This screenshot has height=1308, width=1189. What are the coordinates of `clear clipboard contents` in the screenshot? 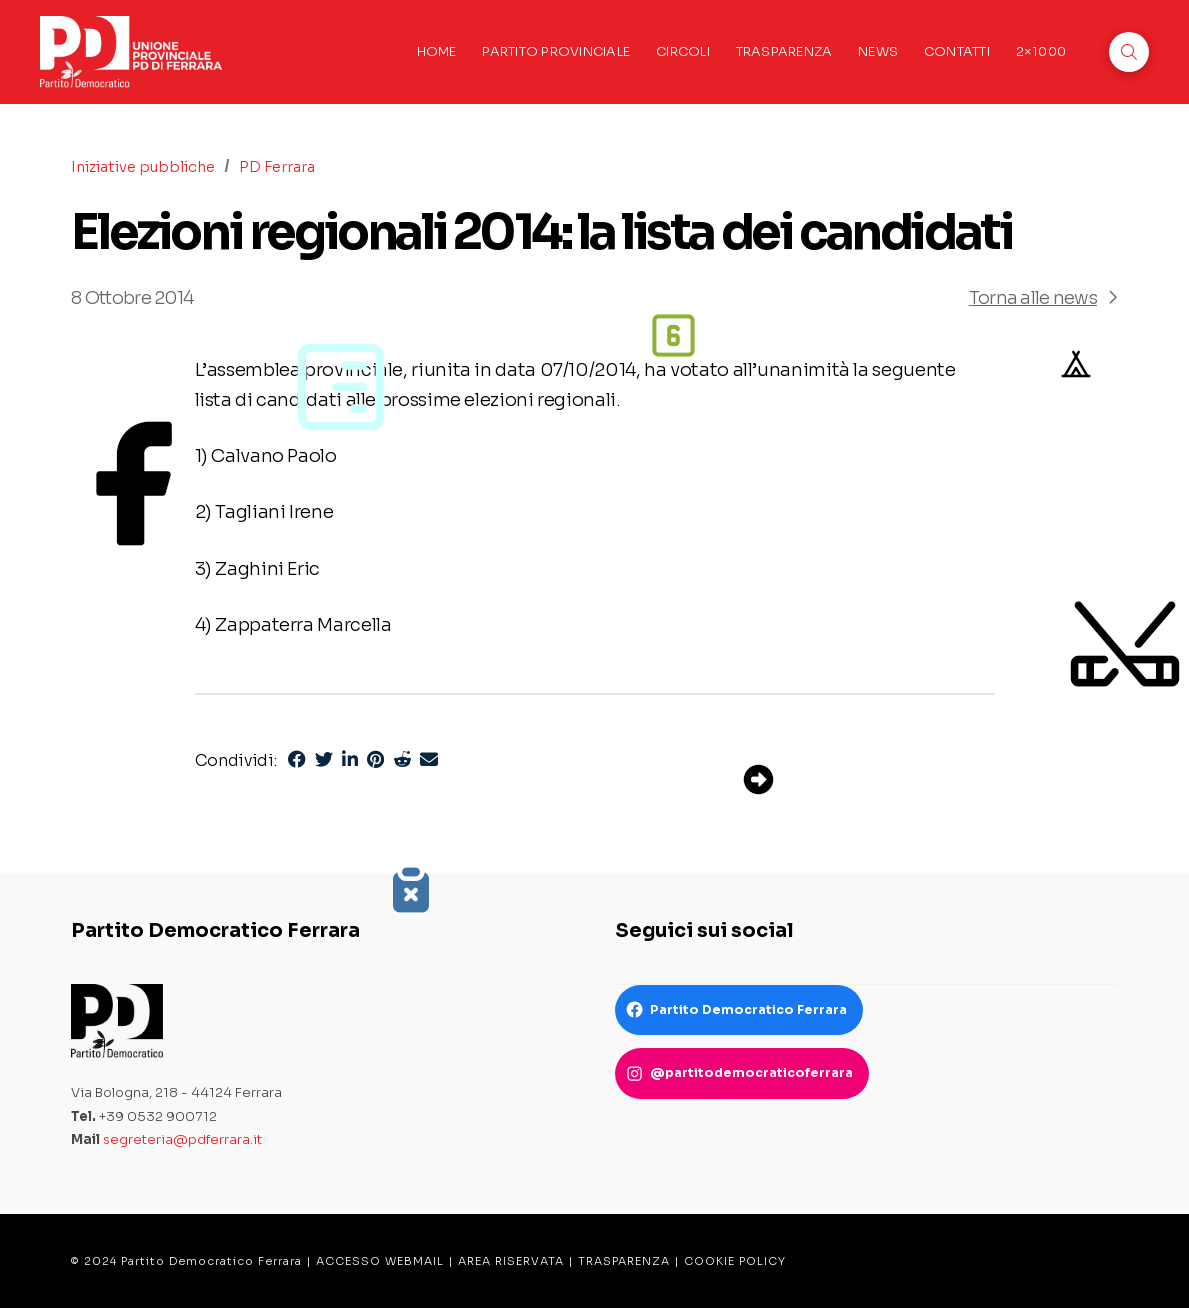 It's located at (411, 890).